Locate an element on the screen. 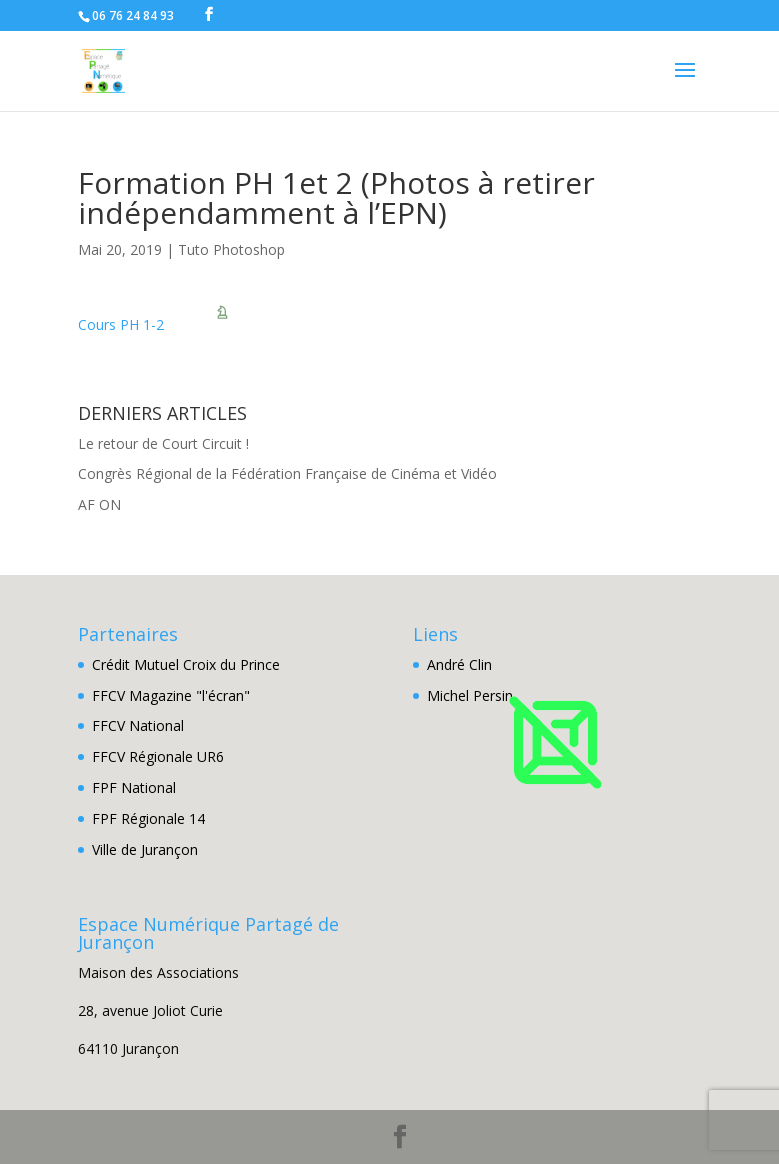 The image size is (779, 1164). play chess or access chess game is located at coordinates (222, 312).